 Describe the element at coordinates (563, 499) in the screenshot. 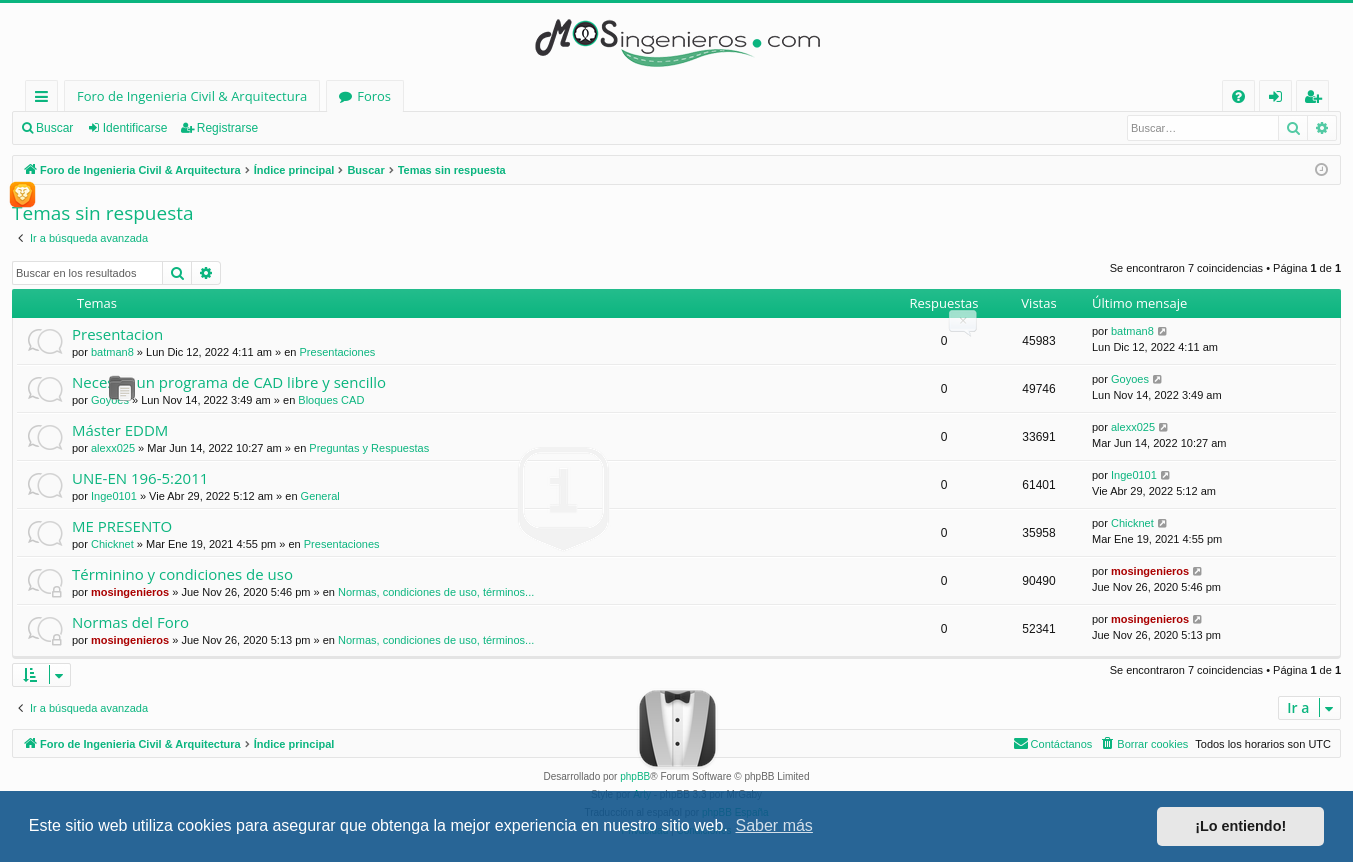

I see `indicates num lock is enabled` at that location.